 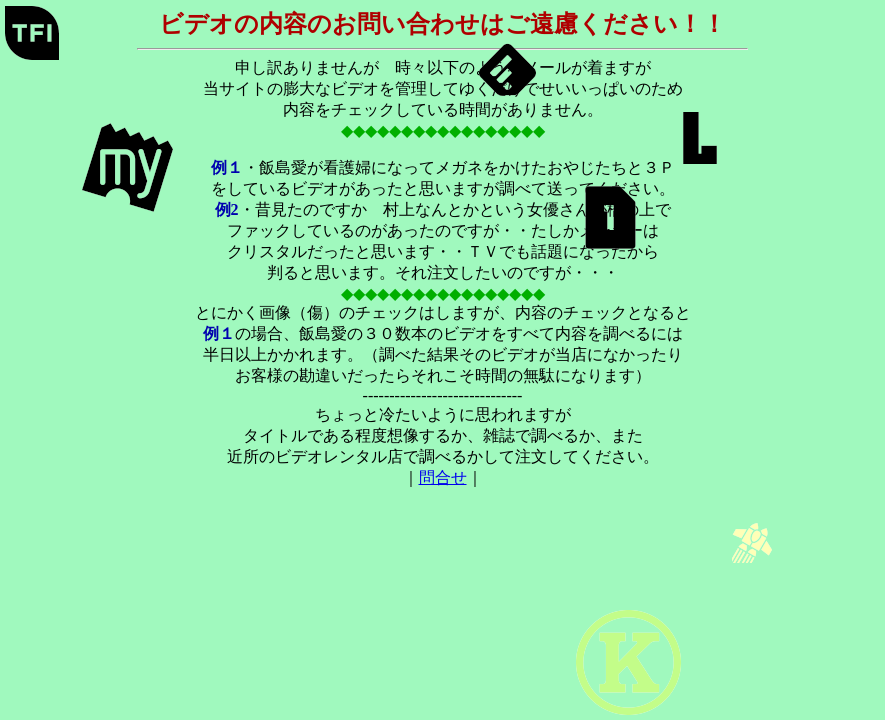 I want to click on known publishing platform logo, so click(x=628, y=662).